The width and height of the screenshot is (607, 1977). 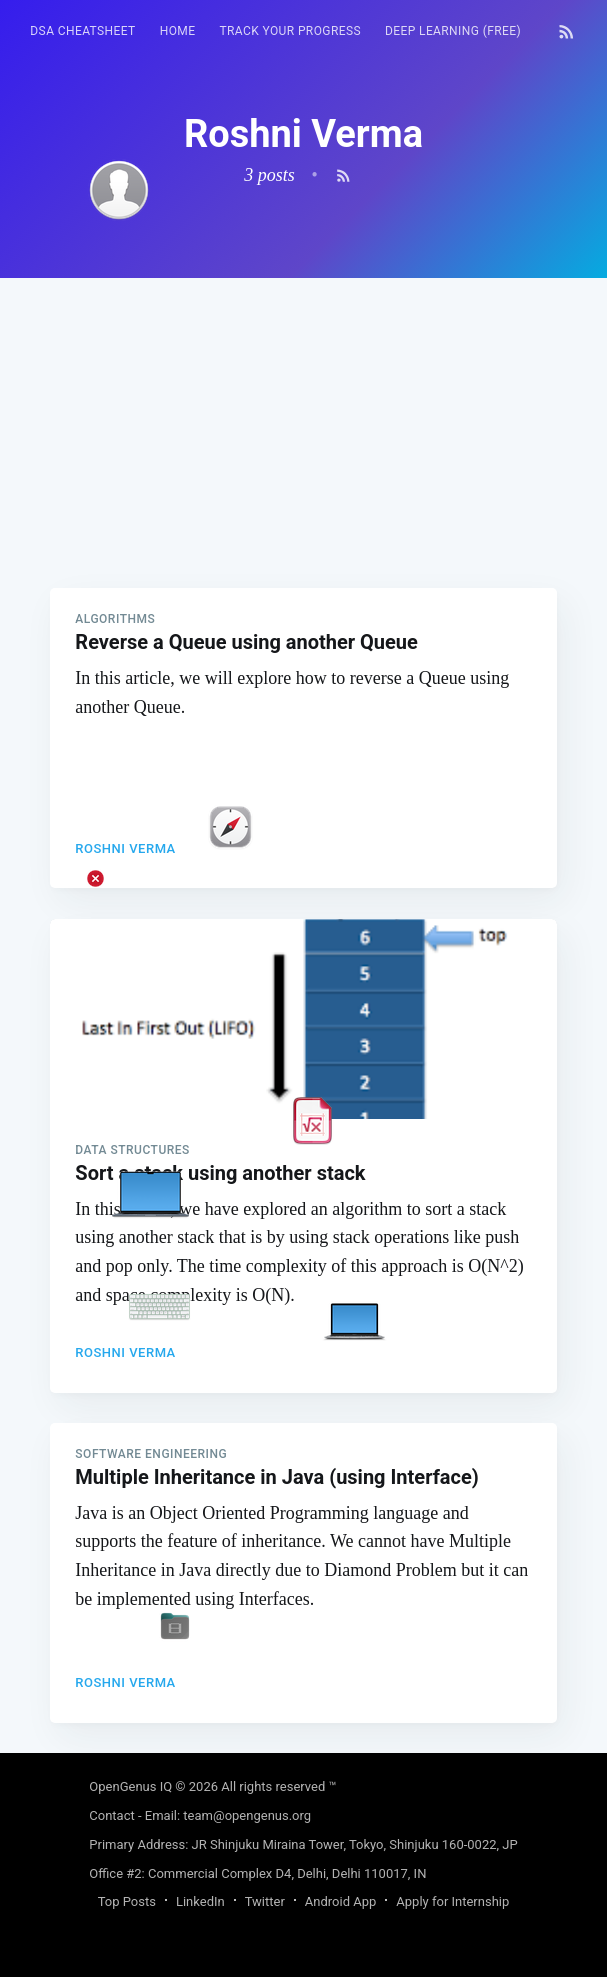 What do you see at coordinates (95, 878) in the screenshot?
I see `stop or cancel a running process` at bounding box center [95, 878].